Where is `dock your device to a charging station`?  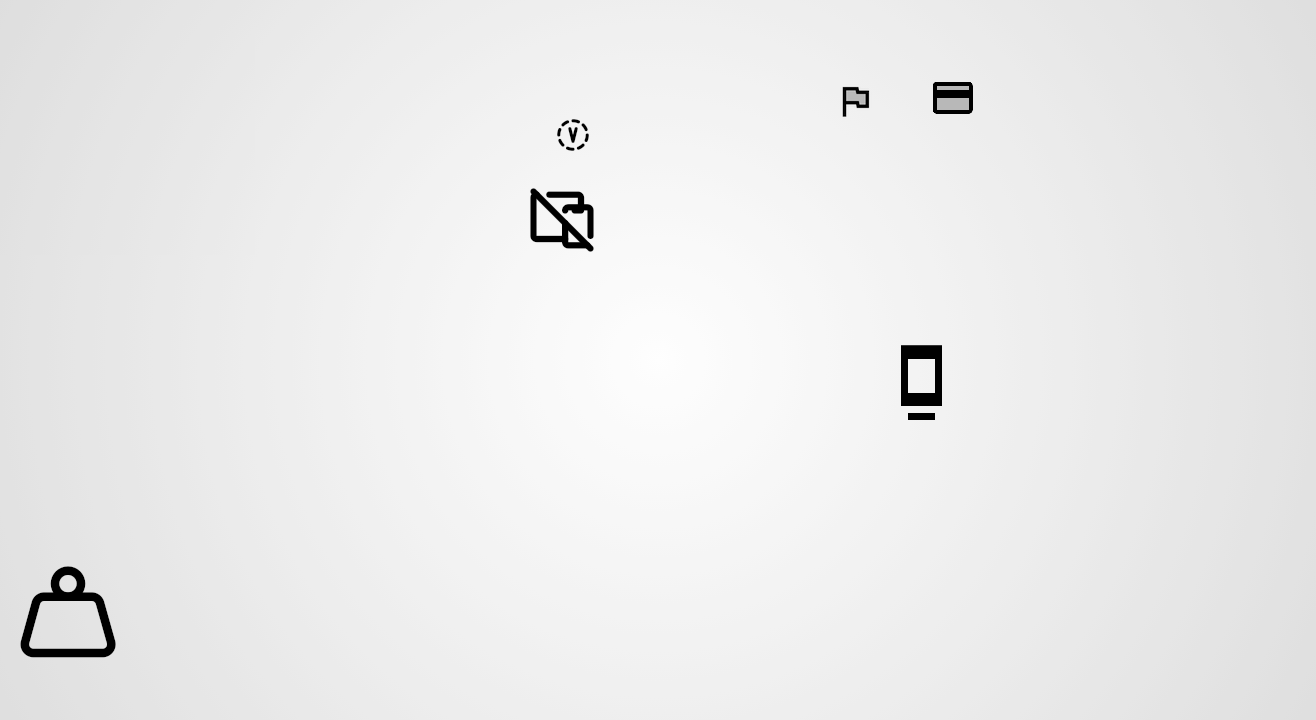 dock your device to a charging station is located at coordinates (921, 382).